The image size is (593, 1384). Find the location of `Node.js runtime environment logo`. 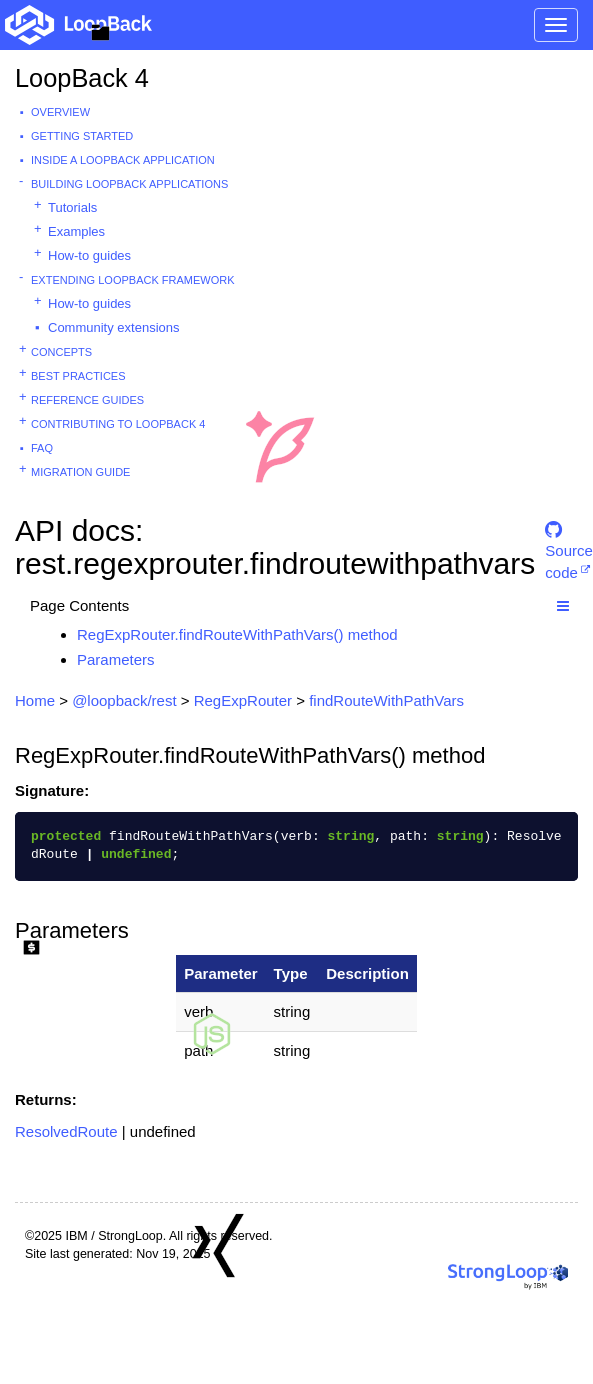

Node.js runtime environment logo is located at coordinates (212, 1034).